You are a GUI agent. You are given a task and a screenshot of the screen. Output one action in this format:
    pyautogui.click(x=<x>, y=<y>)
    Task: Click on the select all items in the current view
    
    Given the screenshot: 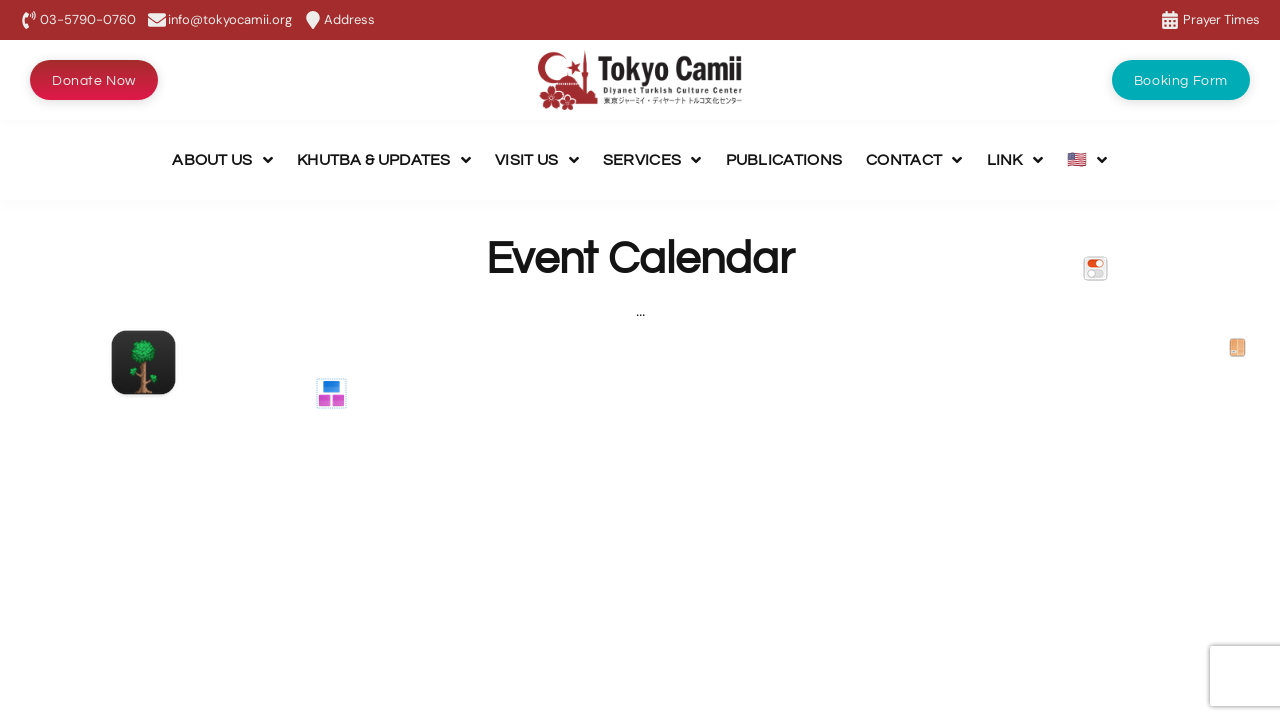 What is the action you would take?
    pyautogui.click(x=331, y=393)
    